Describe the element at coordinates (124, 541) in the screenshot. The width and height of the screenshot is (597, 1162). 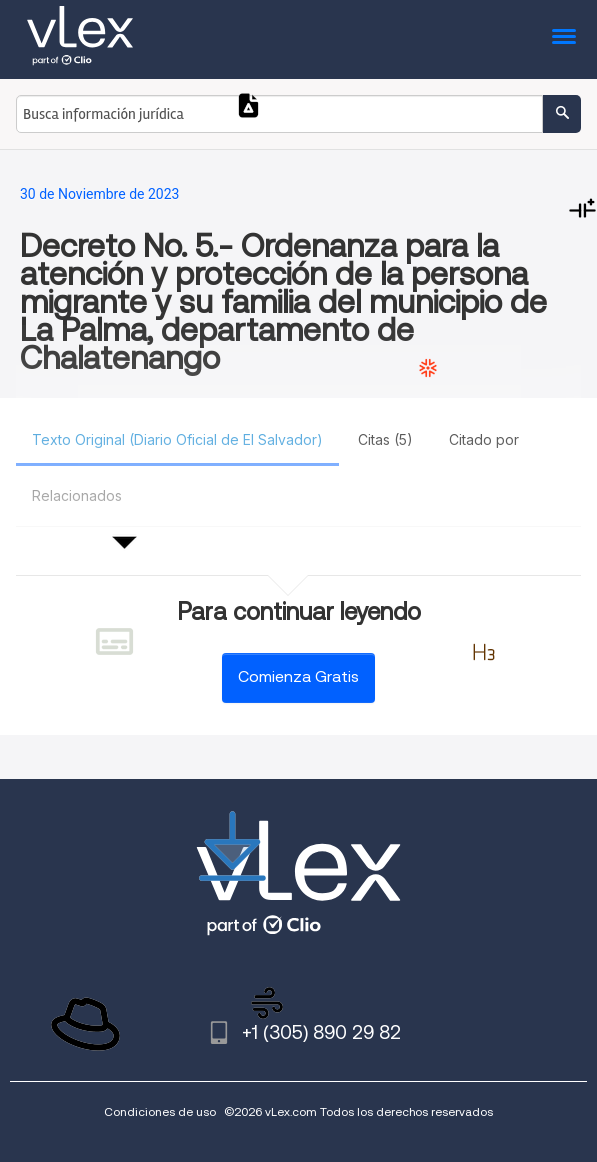
I see `expand a dropdown menu` at that location.